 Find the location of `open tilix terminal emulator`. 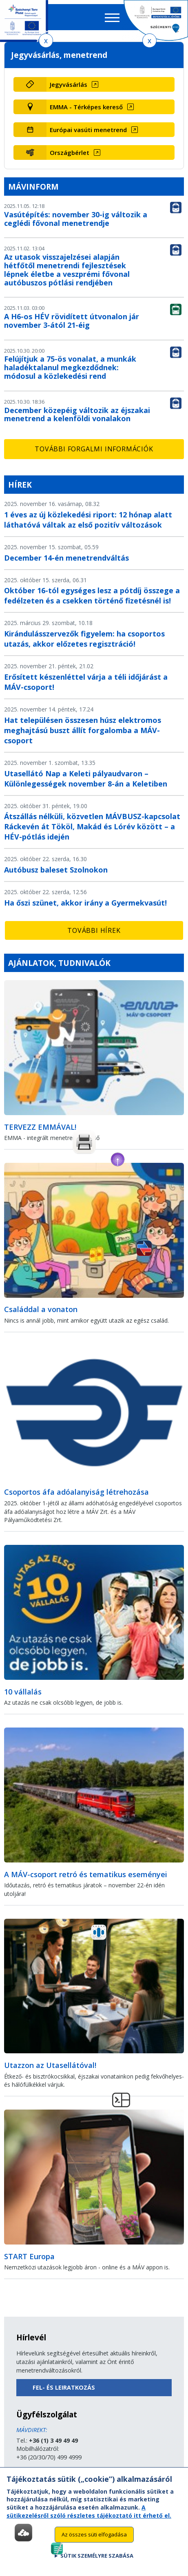

open tilix terminal emulator is located at coordinates (121, 2099).